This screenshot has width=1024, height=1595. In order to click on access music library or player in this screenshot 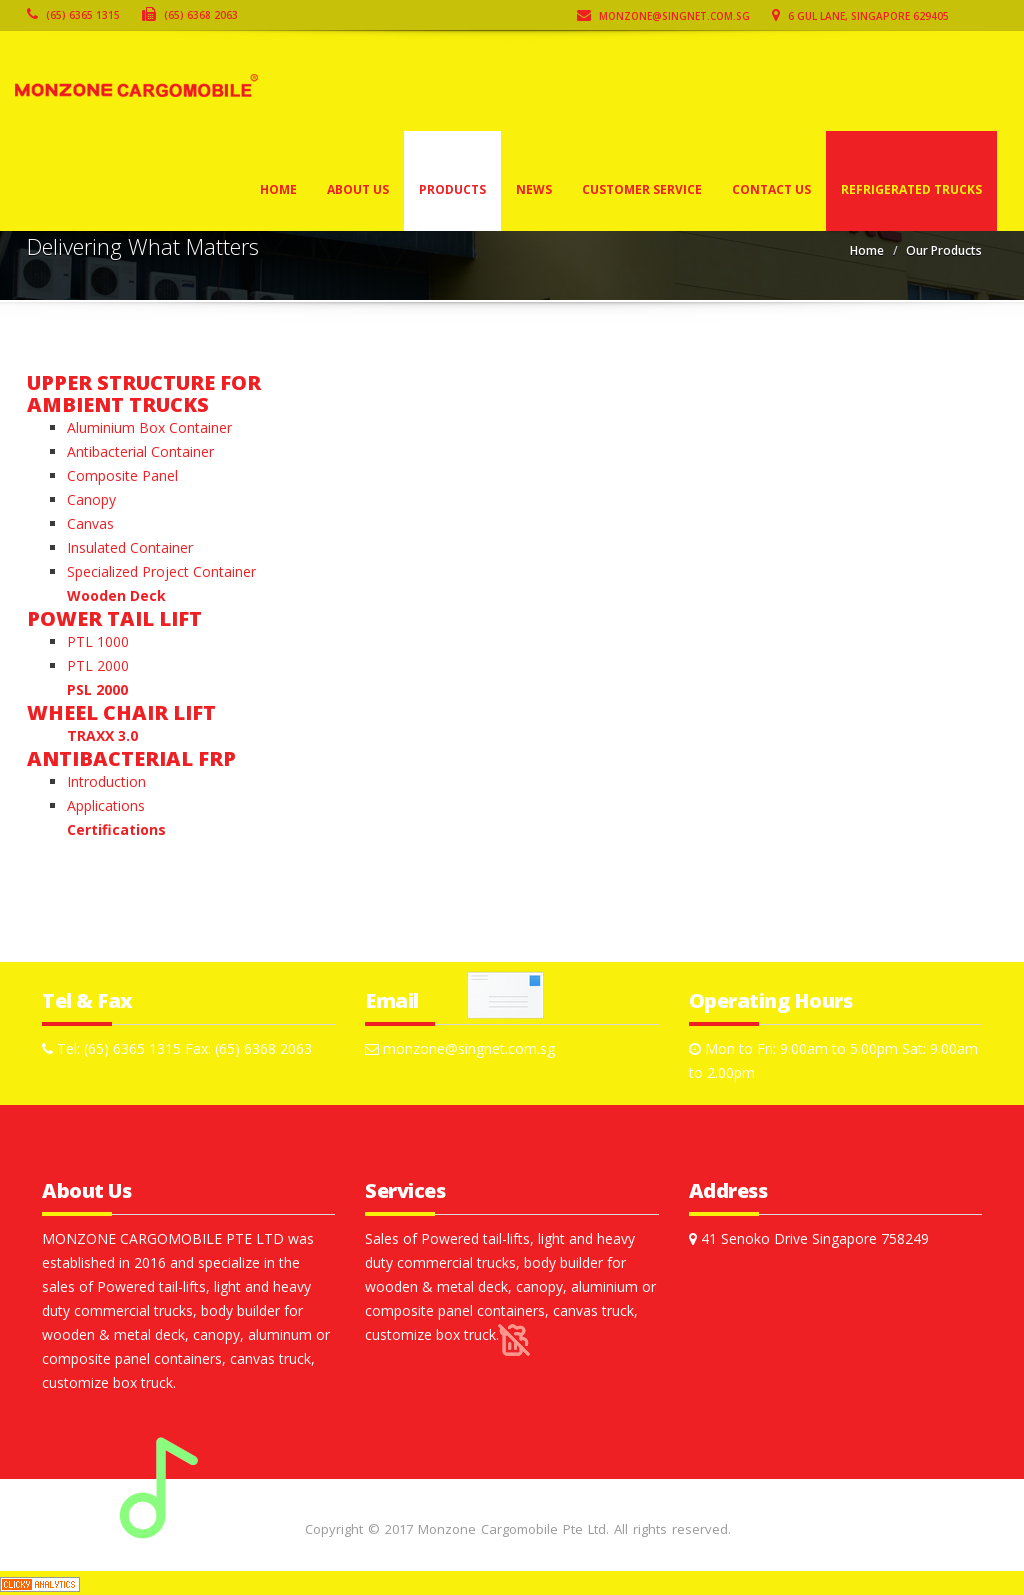, I will do `click(161, 1488)`.